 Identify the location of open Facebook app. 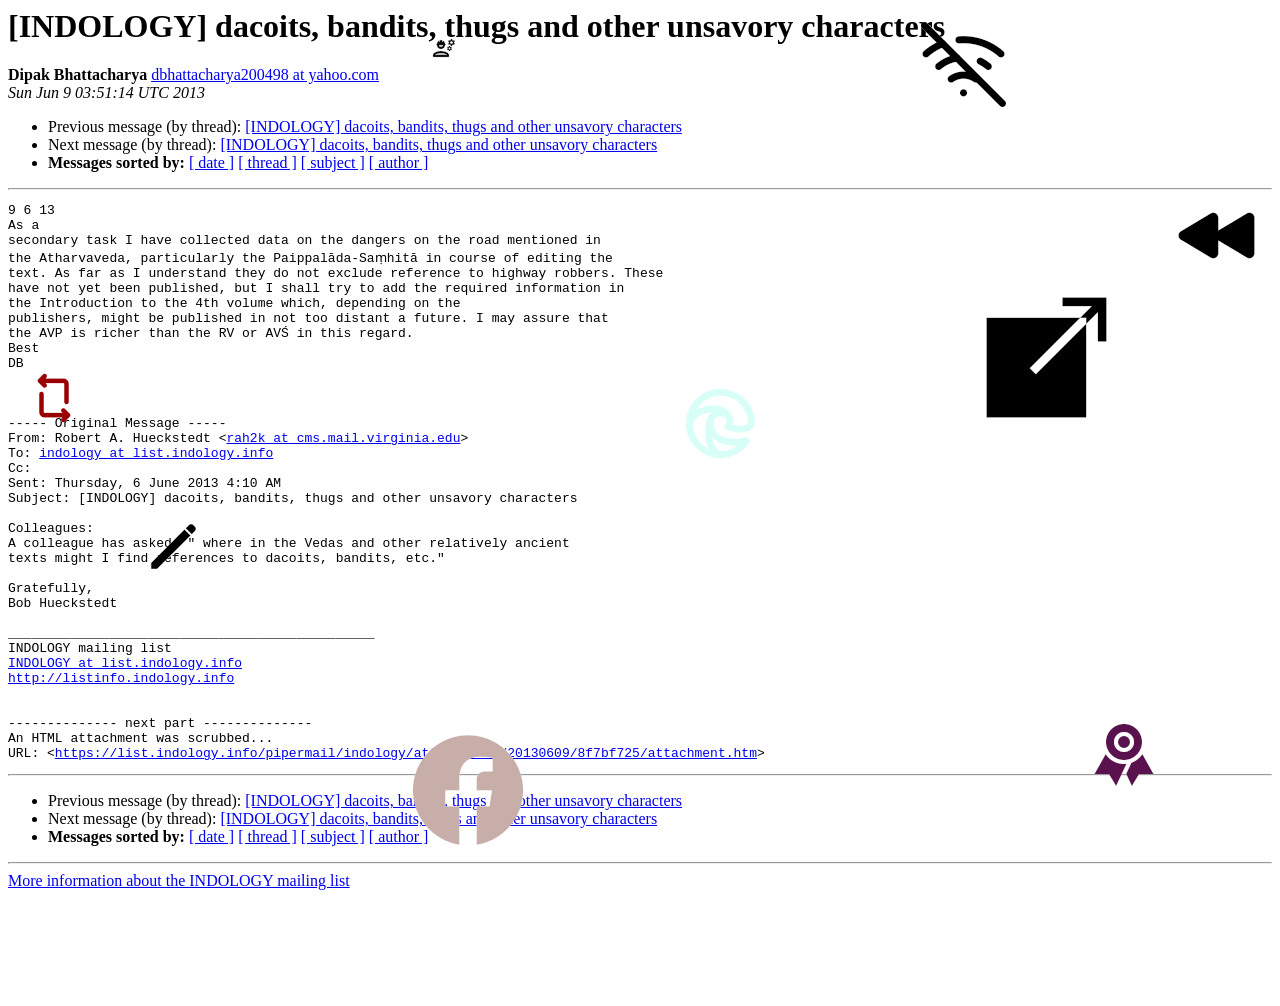
(468, 790).